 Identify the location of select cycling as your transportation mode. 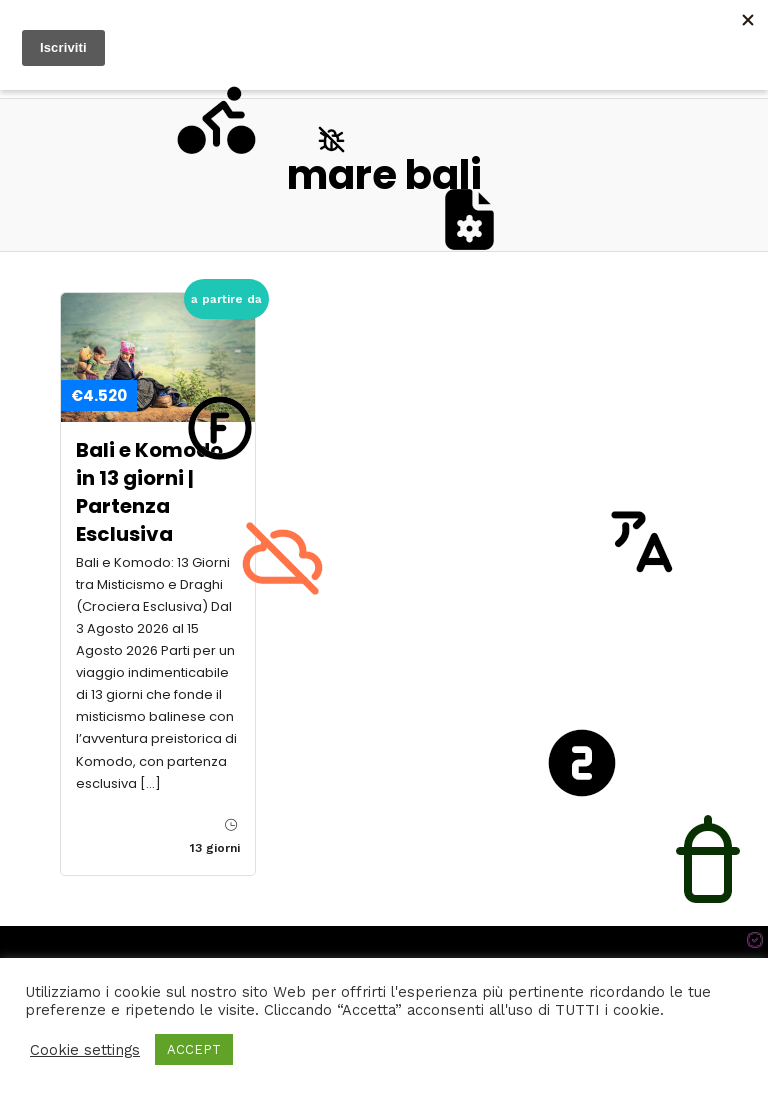
(216, 118).